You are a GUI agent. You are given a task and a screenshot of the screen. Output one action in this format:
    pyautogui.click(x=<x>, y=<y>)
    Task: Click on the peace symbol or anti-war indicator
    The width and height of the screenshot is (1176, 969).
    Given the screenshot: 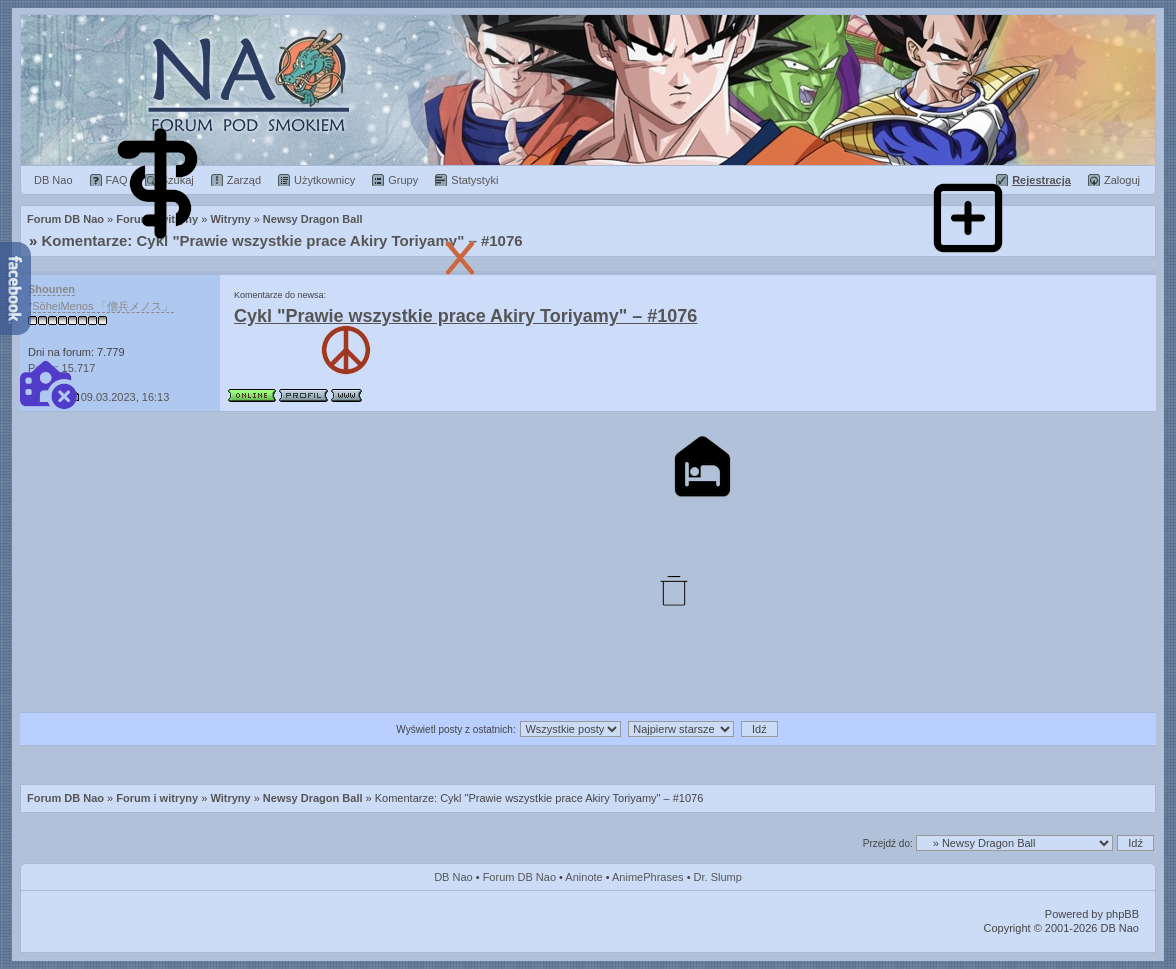 What is the action you would take?
    pyautogui.click(x=346, y=350)
    